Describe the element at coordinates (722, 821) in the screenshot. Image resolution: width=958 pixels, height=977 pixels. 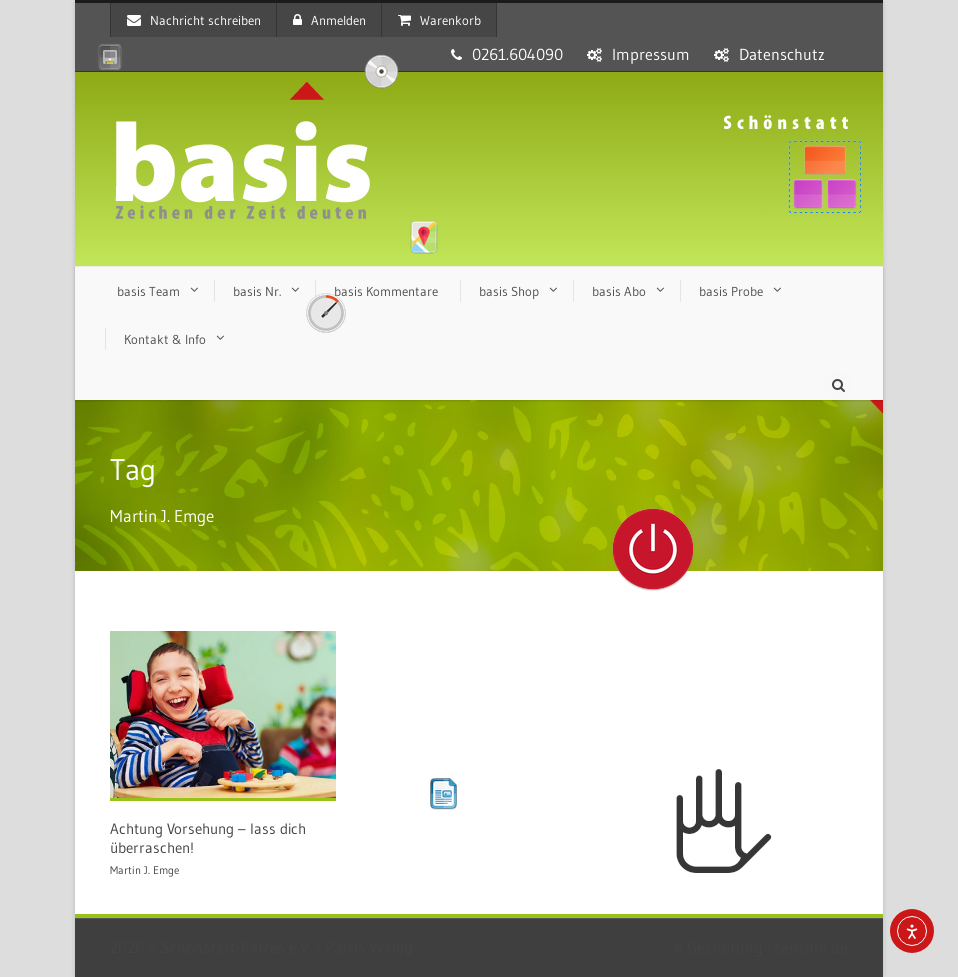
I see `access privacy settings` at that location.